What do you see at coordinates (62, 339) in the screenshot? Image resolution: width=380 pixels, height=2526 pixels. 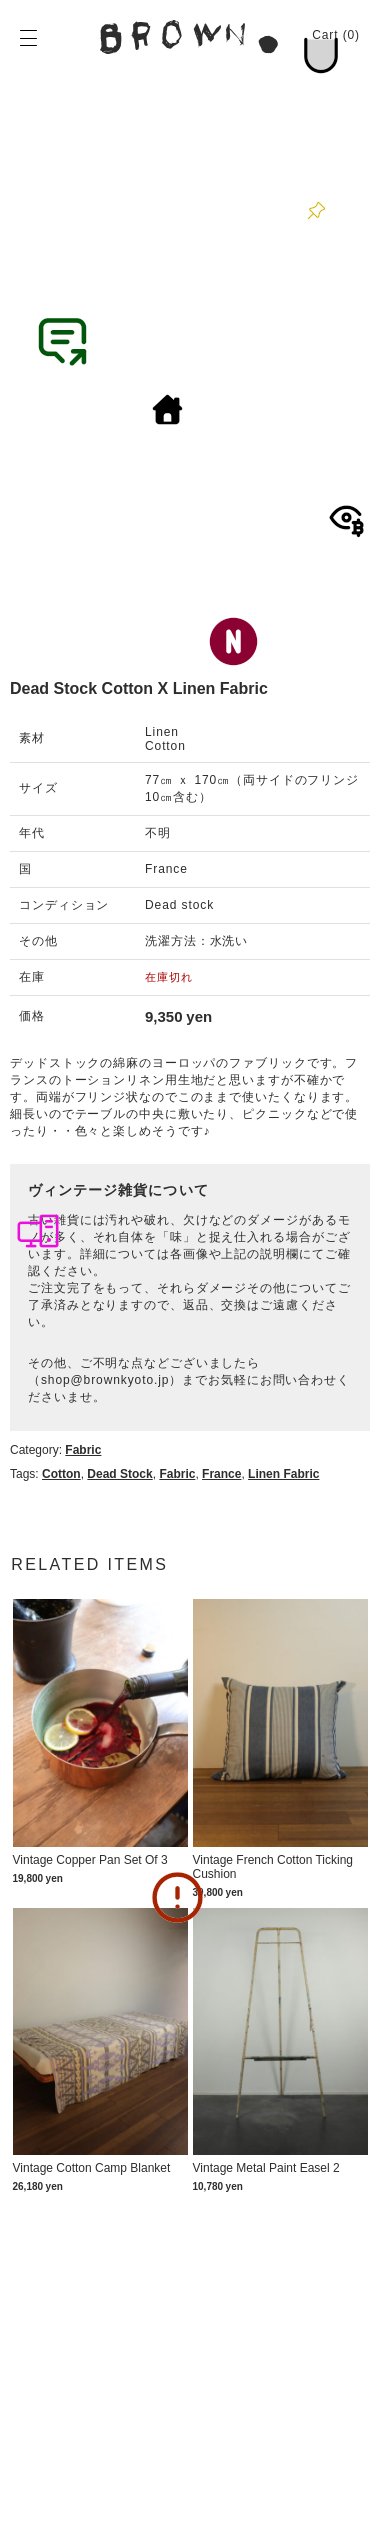 I see `share a message or conversation` at bounding box center [62, 339].